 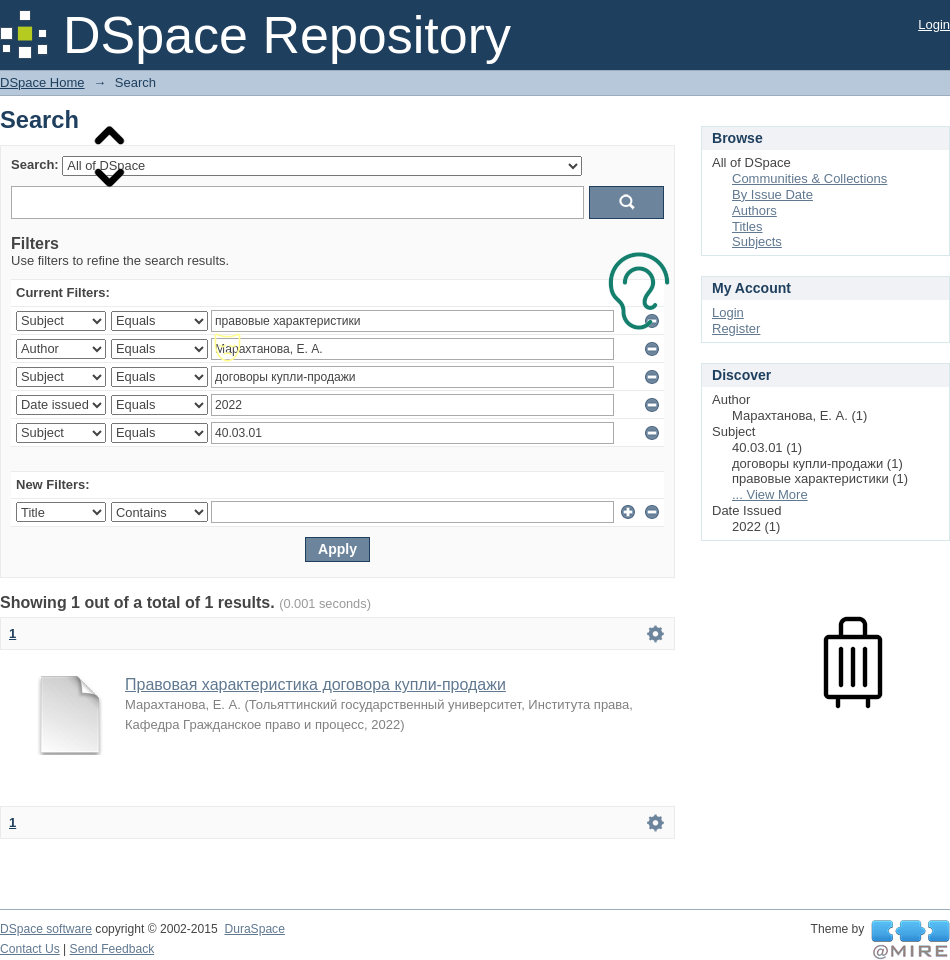 I want to click on select sad or tragedy theater mask, so click(x=227, y=346).